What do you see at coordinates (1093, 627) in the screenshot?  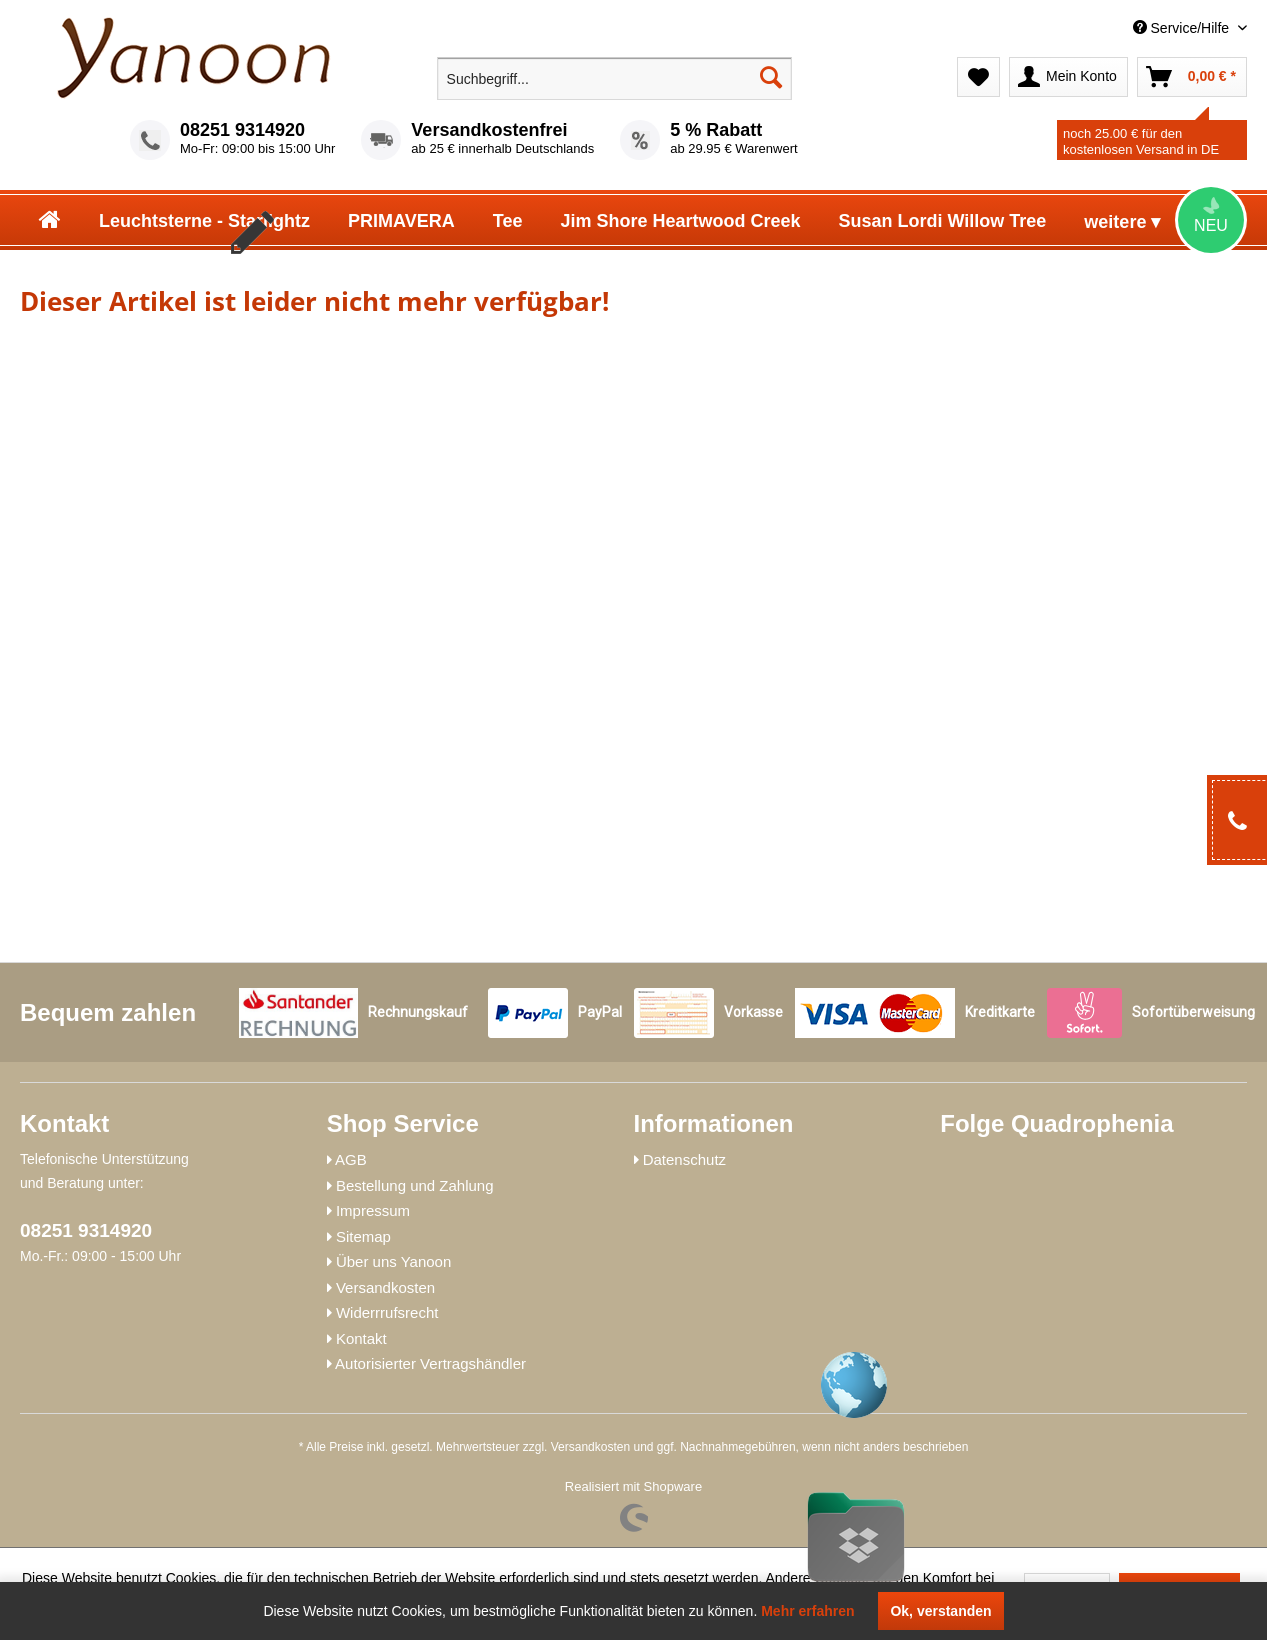 I see `indicates onedrive storage quota status` at bounding box center [1093, 627].